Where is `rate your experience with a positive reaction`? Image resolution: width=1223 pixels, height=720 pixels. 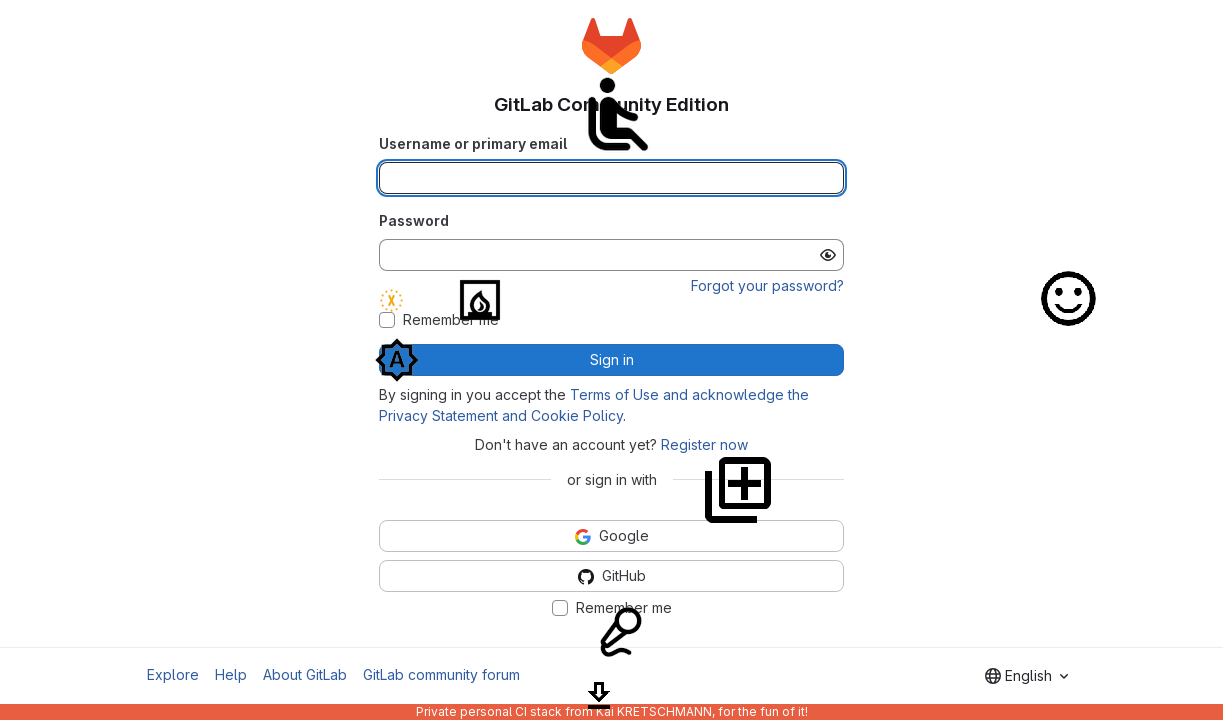 rate your experience with a positive reaction is located at coordinates (1068, 298).